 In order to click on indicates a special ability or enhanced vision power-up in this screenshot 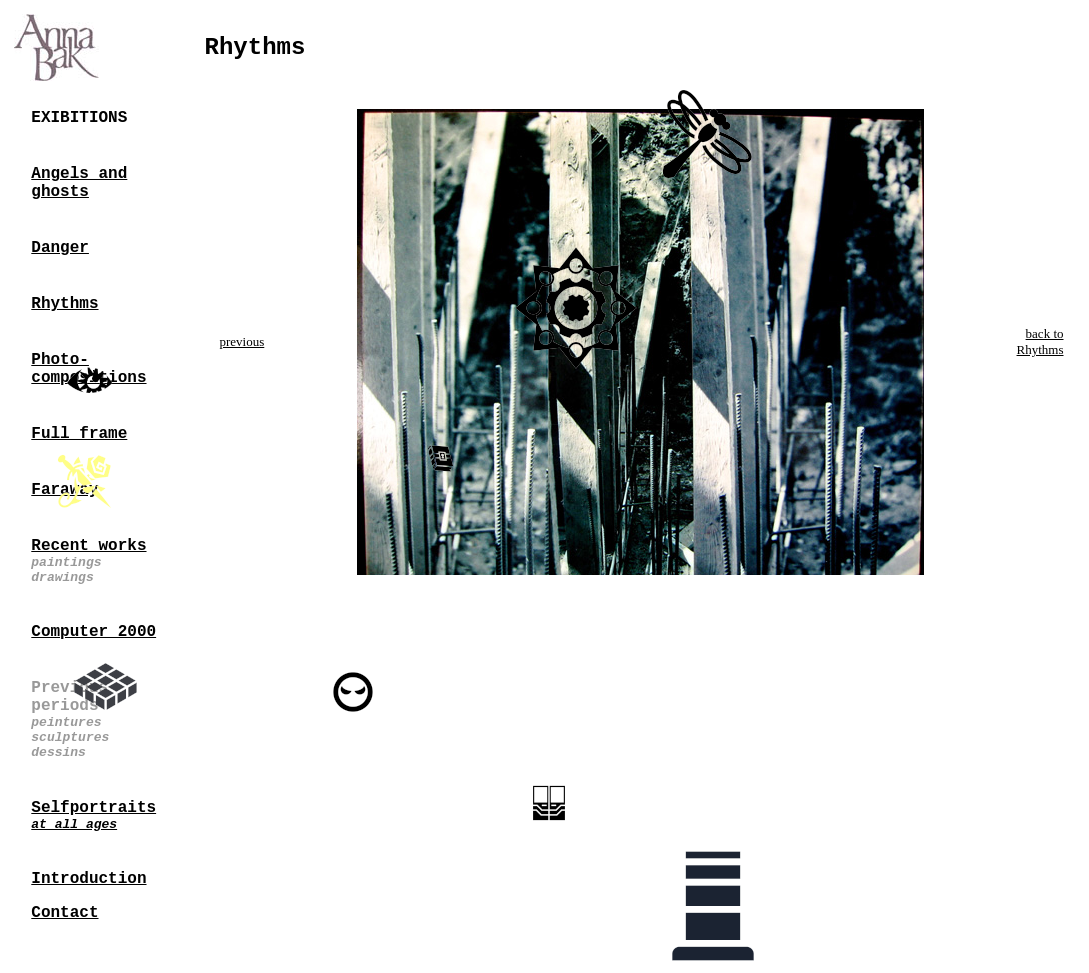, I will do `click(89, 382)`.